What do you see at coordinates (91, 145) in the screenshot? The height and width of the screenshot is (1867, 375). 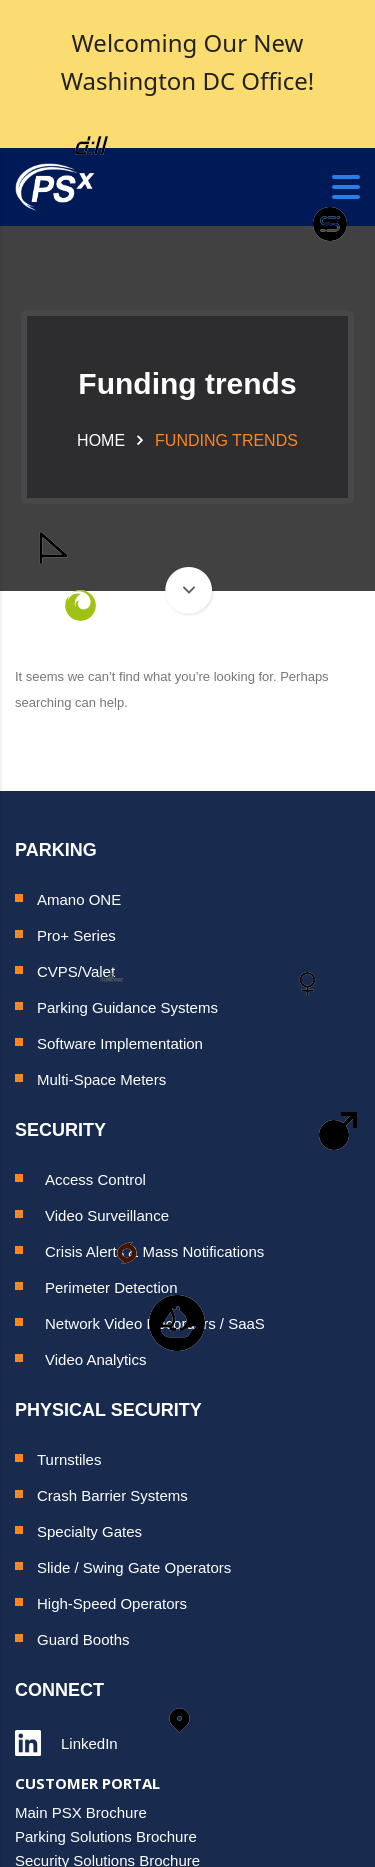 I see `cmplid brand logo` at bounding box center [91, 145].